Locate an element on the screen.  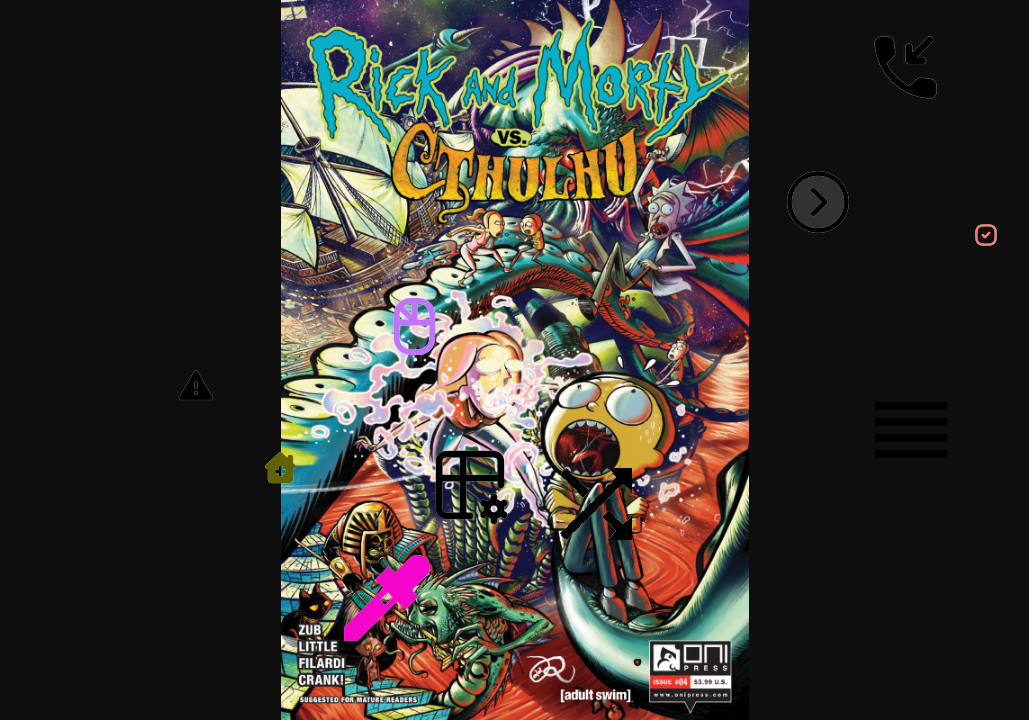
indicates a missed call that needs to be returned is located at coordinates (905, 67).